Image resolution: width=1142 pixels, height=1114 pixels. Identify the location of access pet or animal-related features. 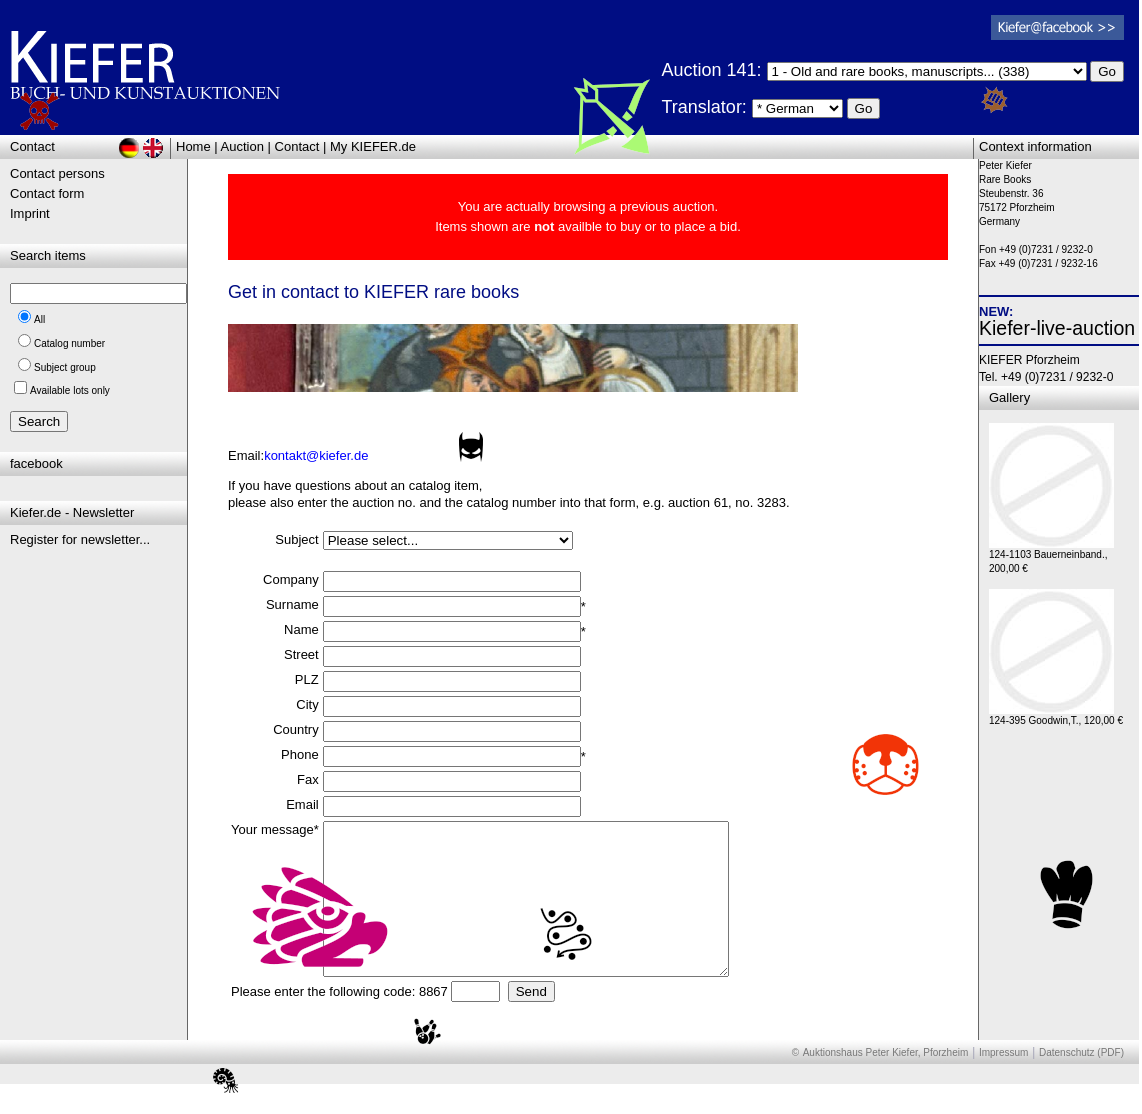
(885, 764).